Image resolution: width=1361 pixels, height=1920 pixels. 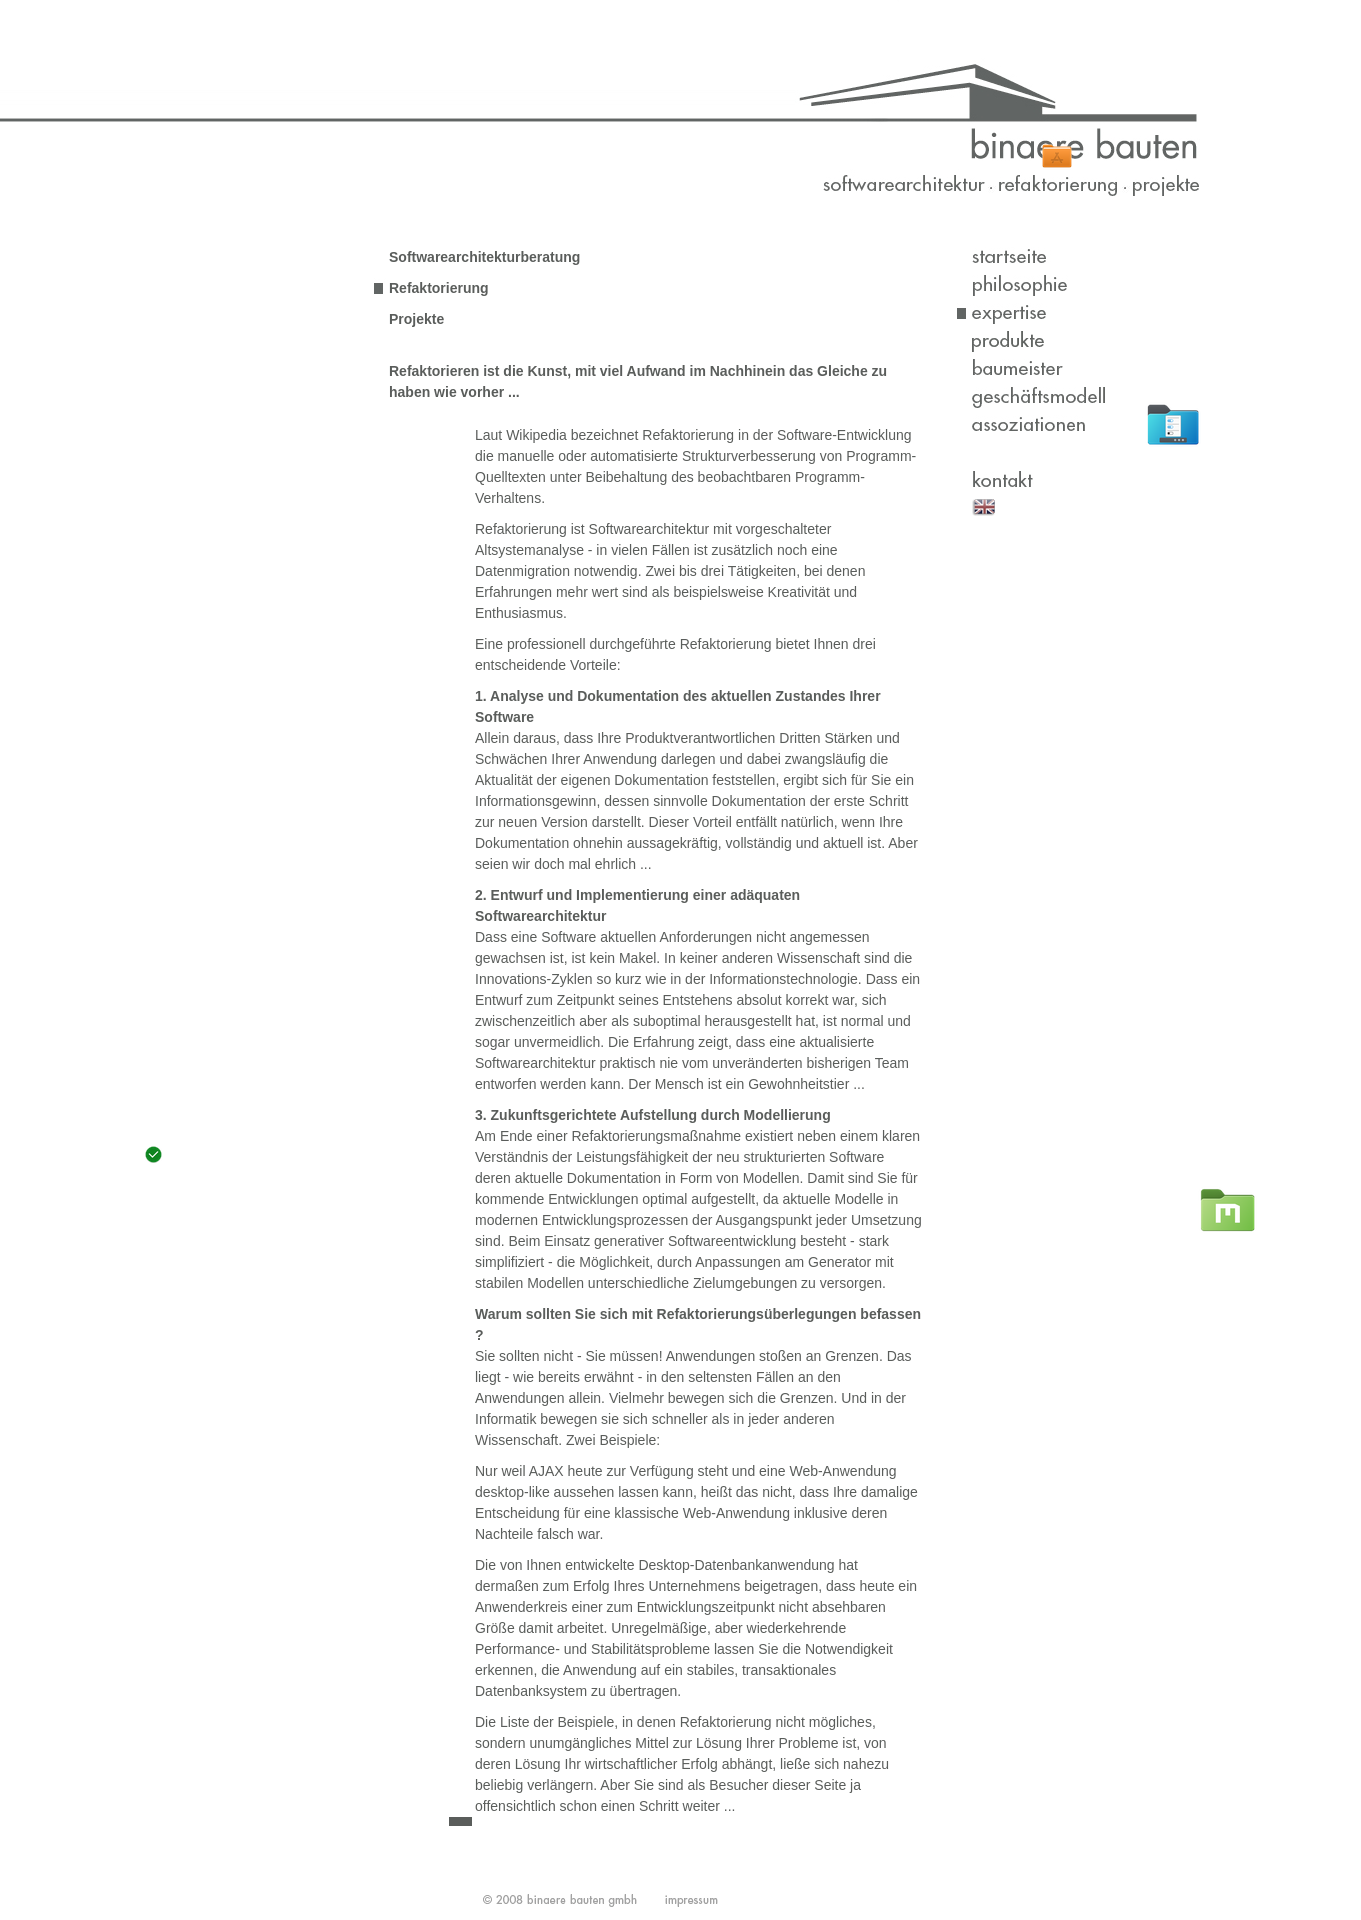 I want to click on open settings or preferences folder, so click(x=1173, y=426).